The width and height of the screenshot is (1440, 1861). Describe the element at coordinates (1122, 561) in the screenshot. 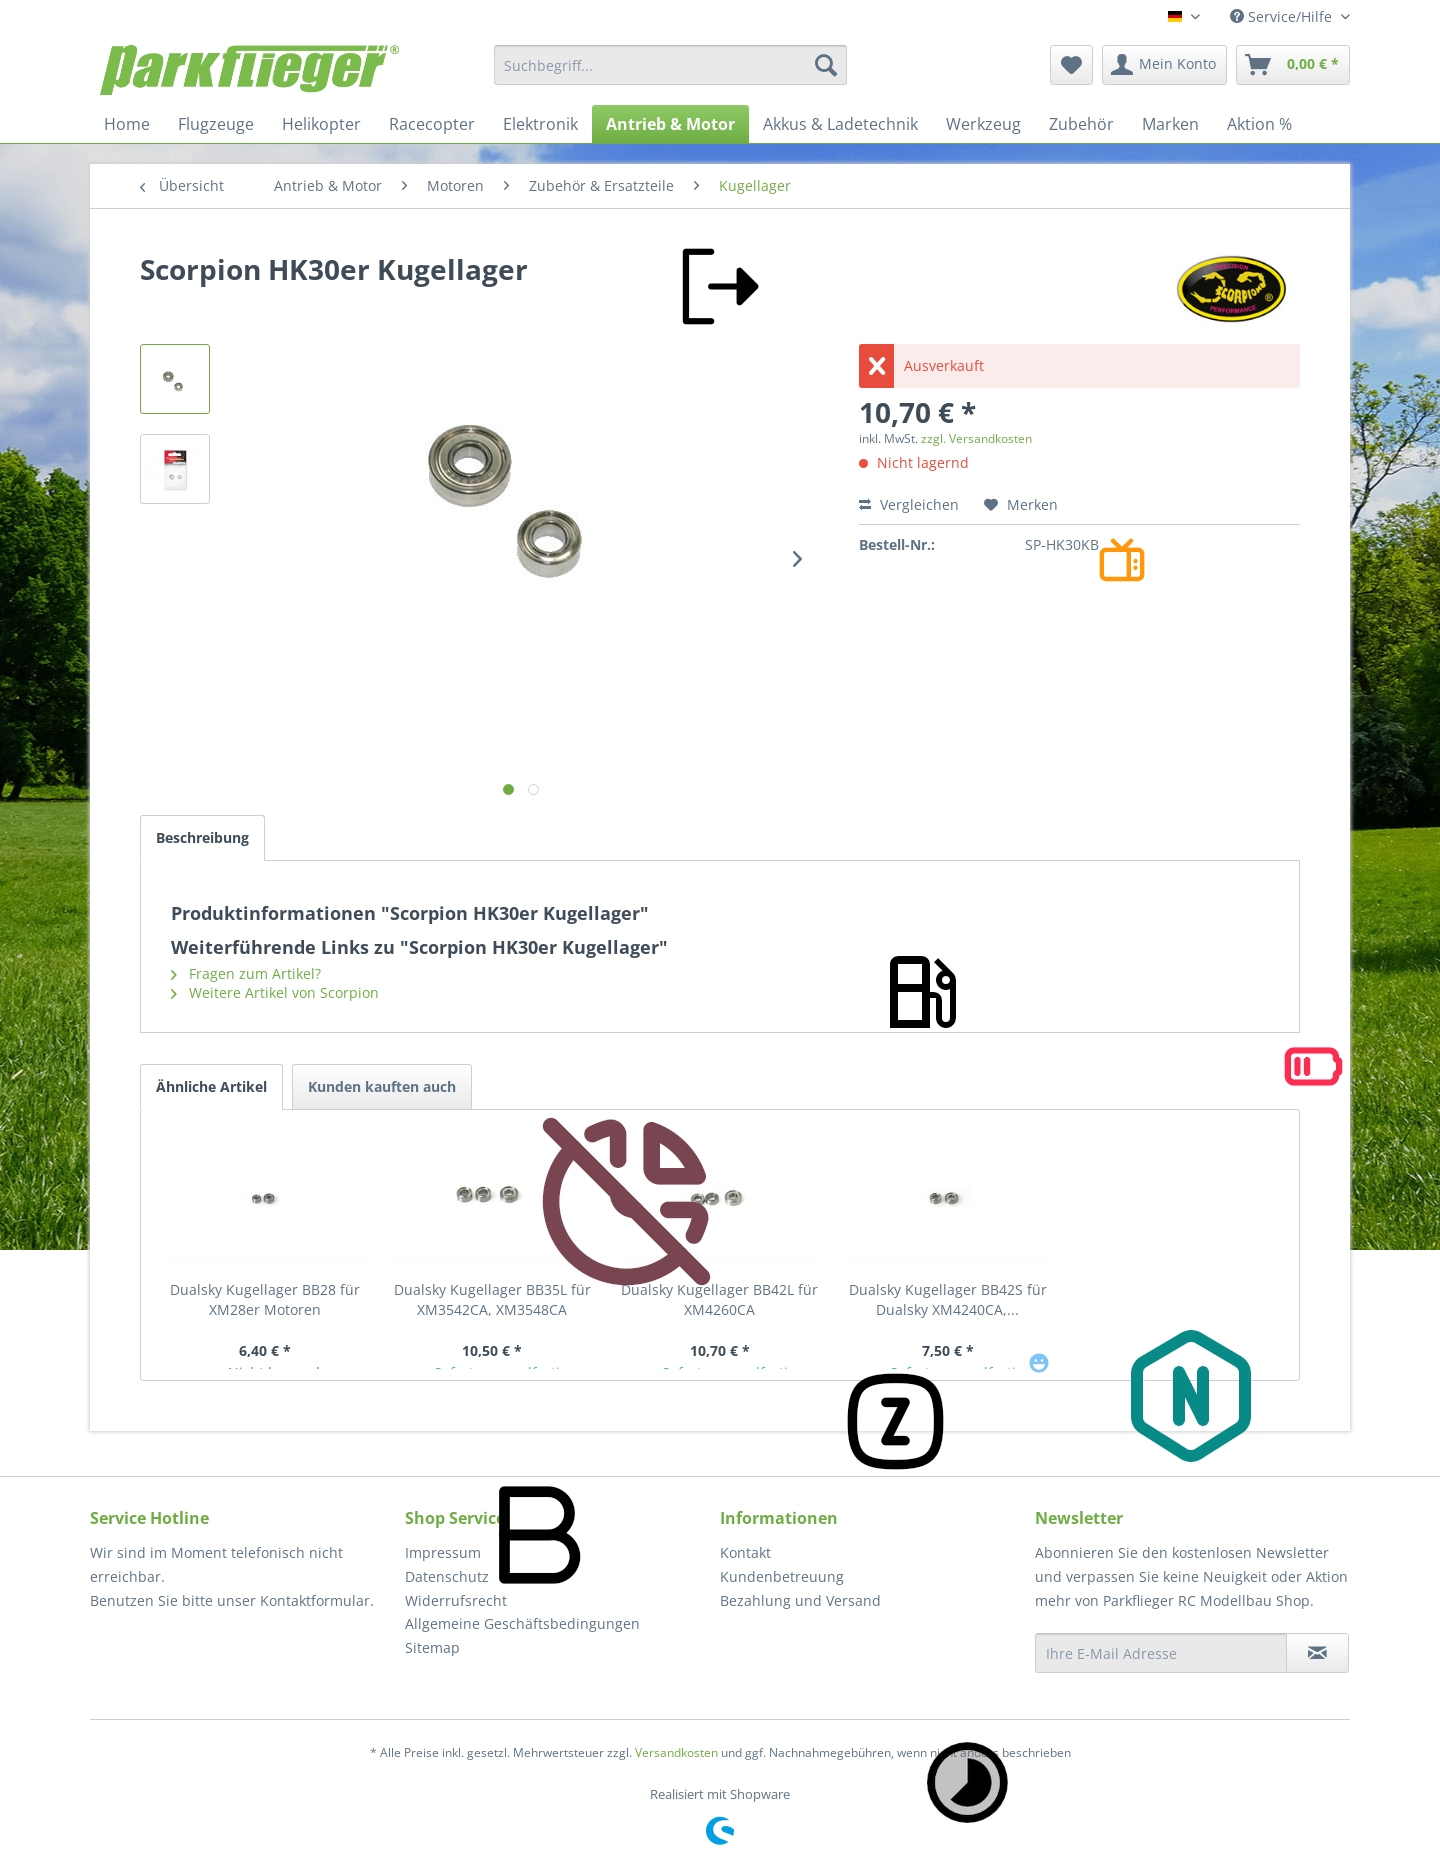

I see `access retro or classic TV content` at that location.